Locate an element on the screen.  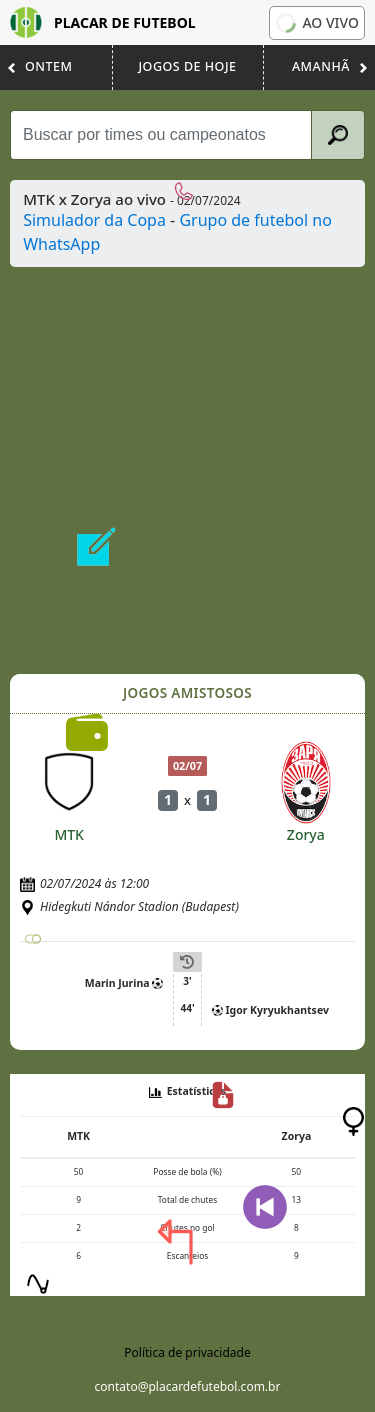
toggle a setting on or off is located at coordinates (33, 939).